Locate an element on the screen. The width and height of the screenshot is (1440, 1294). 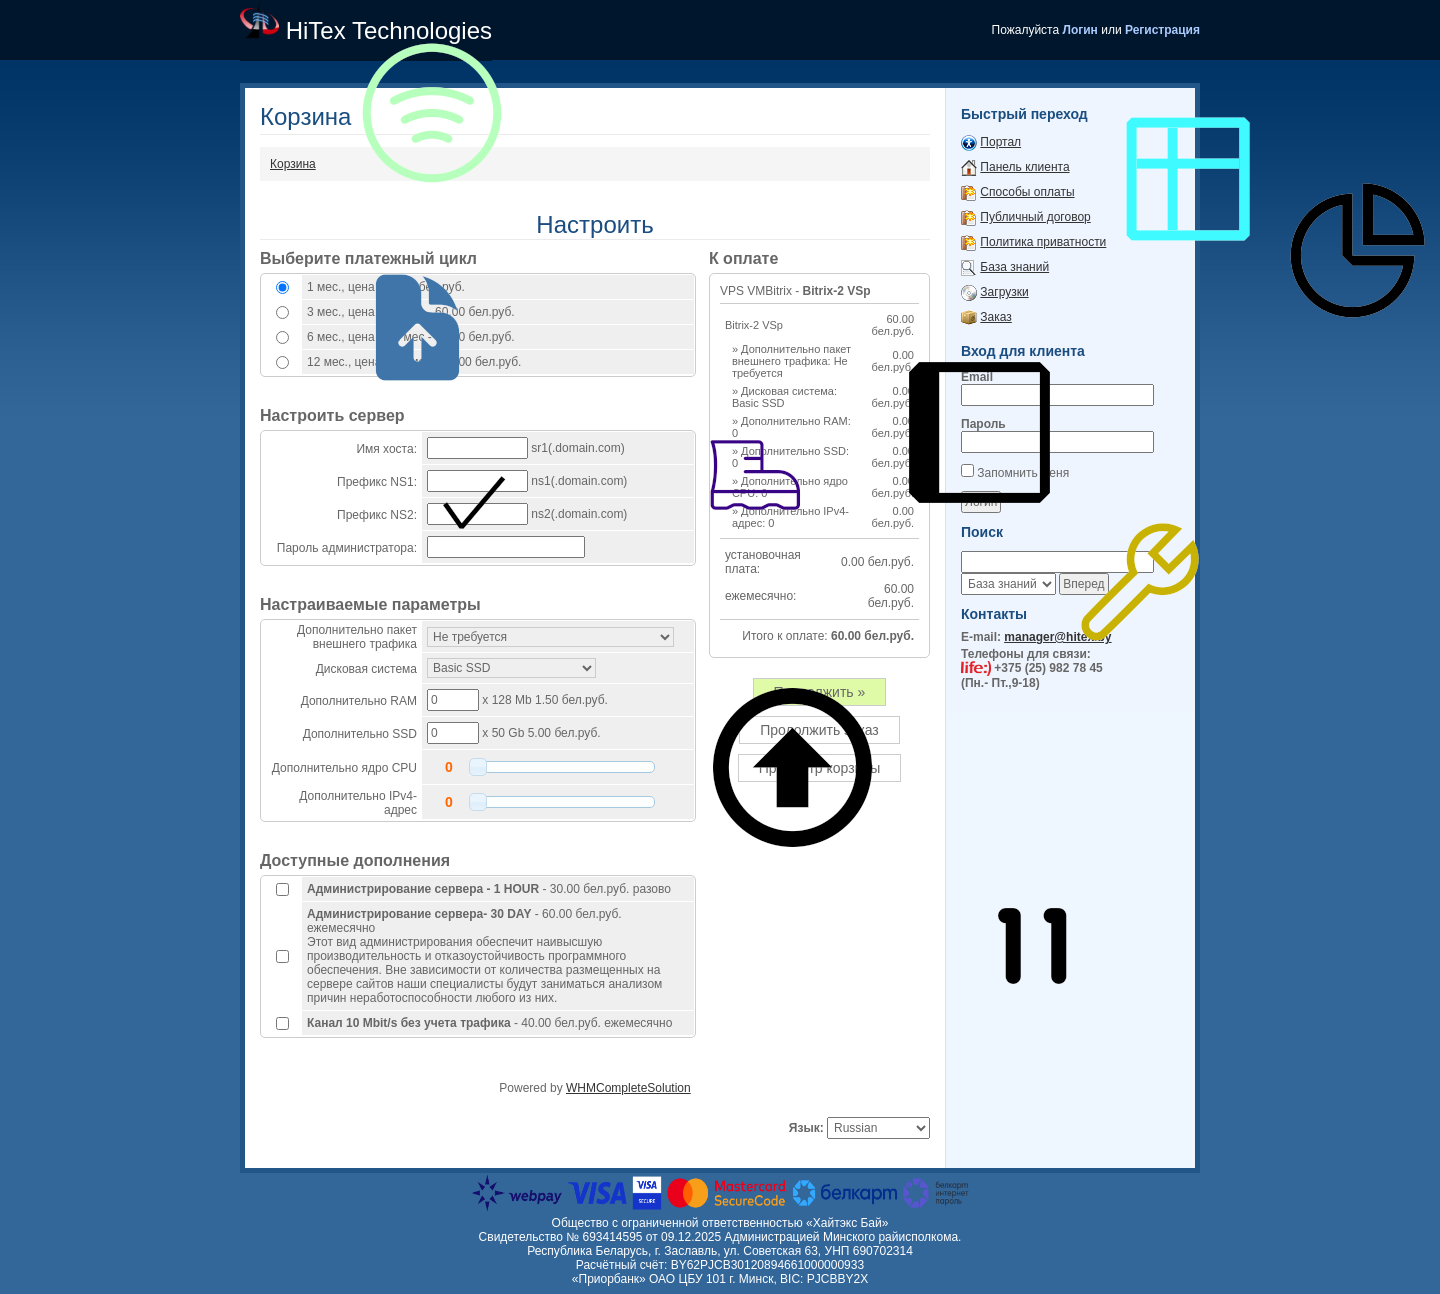
view footwear or shoe category is located at coordinates (752, 475).